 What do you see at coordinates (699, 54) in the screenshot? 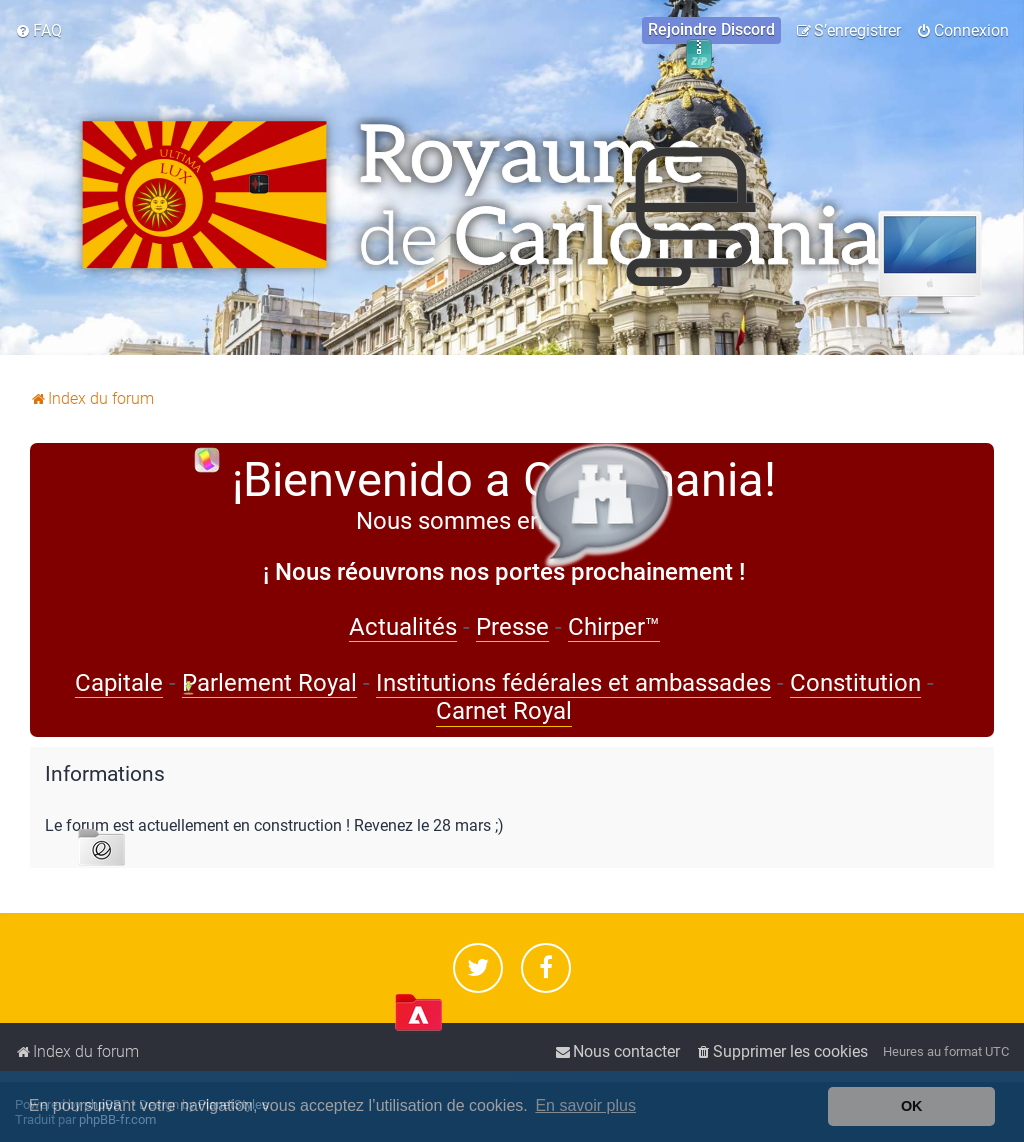
I see `open a compressed zip archive` at bounding box center [699, 54].